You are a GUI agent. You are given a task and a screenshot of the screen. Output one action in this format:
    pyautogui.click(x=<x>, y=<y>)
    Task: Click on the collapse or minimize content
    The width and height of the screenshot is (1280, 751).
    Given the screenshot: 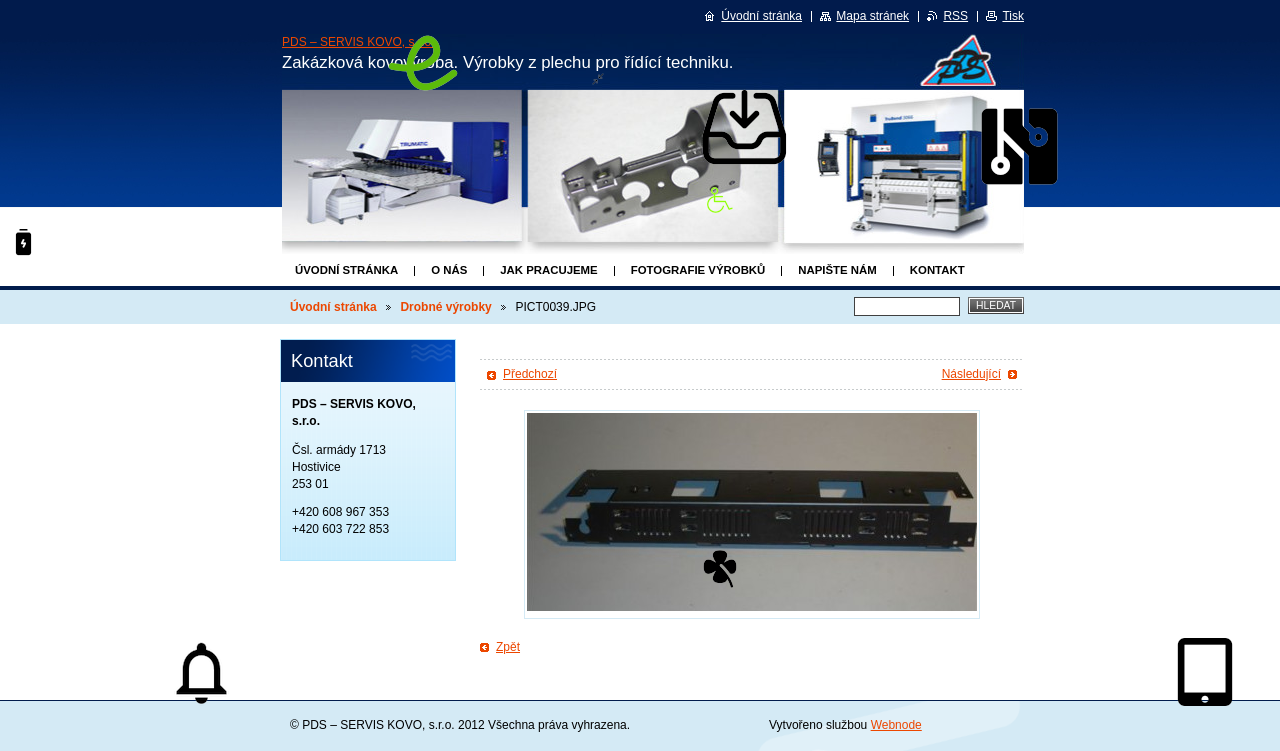 What is the action you would take?
    pyautogui.click(x=598, y=79)
    